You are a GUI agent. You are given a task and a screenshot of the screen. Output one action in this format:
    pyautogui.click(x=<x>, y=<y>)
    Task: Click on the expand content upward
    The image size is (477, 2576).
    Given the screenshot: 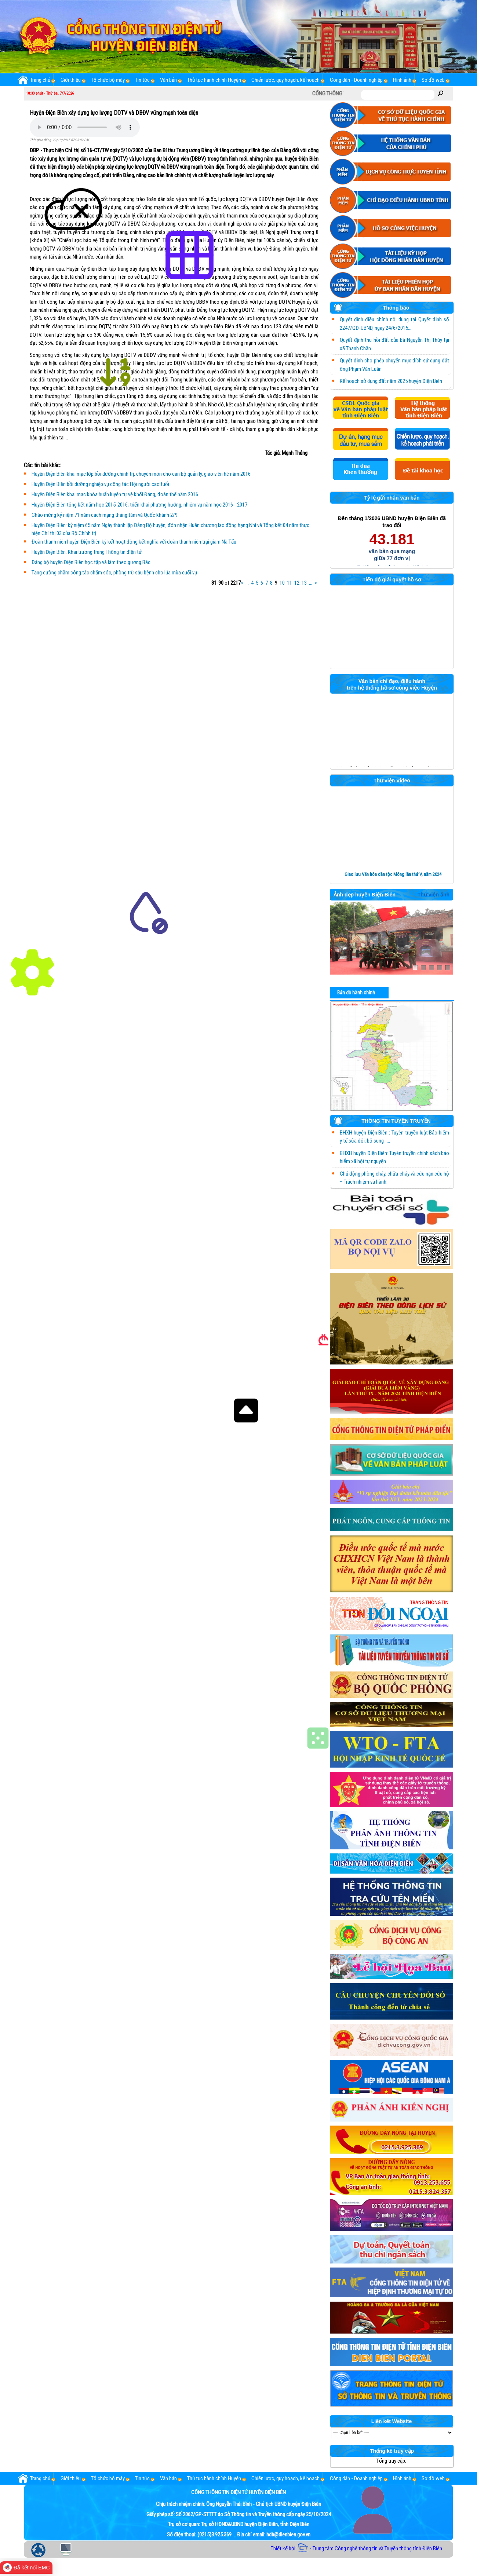 What is the action you would take?
    pyautogui.click(x=246, y=1410)
    